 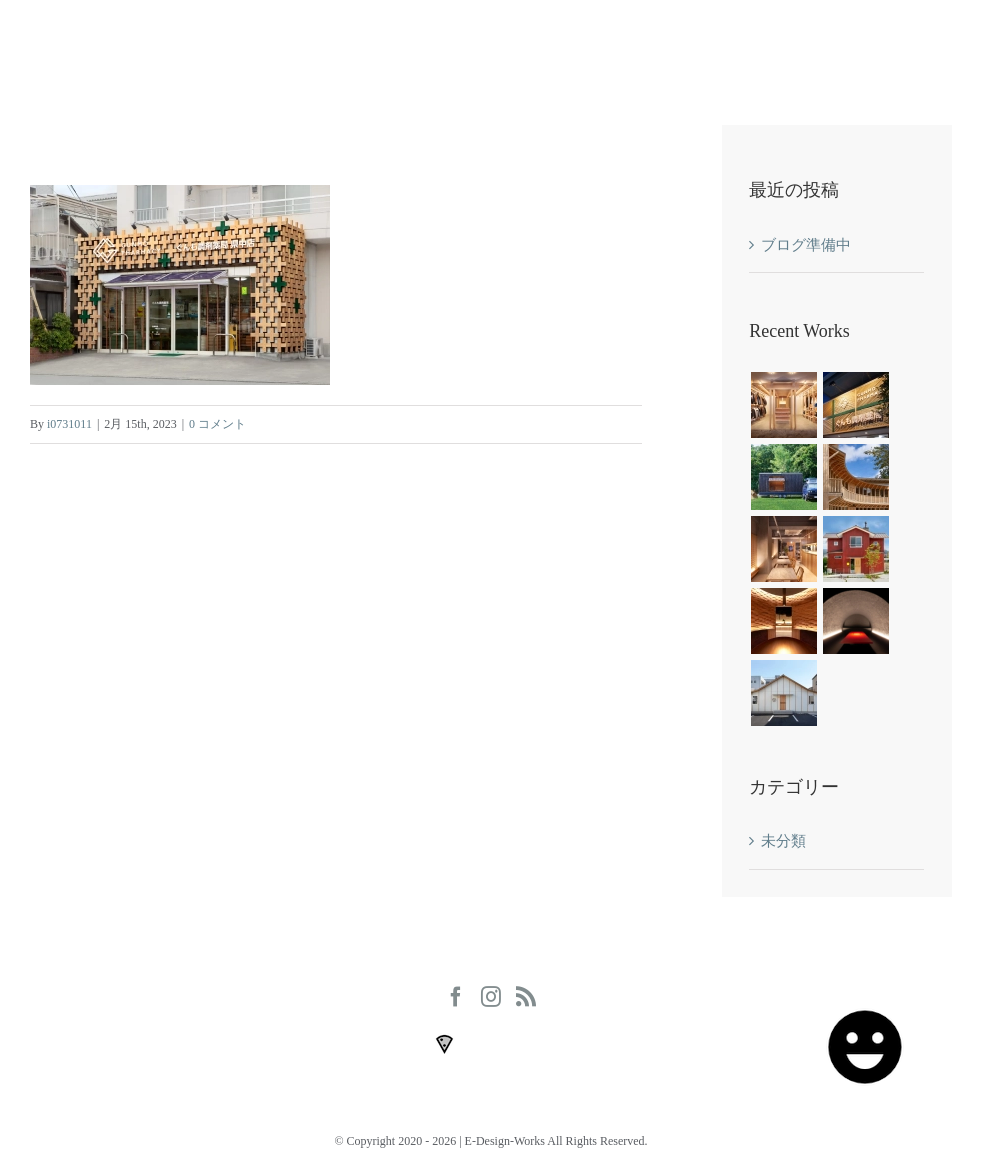 I want to click on open emoji picker, so click(x=865, y=1047).